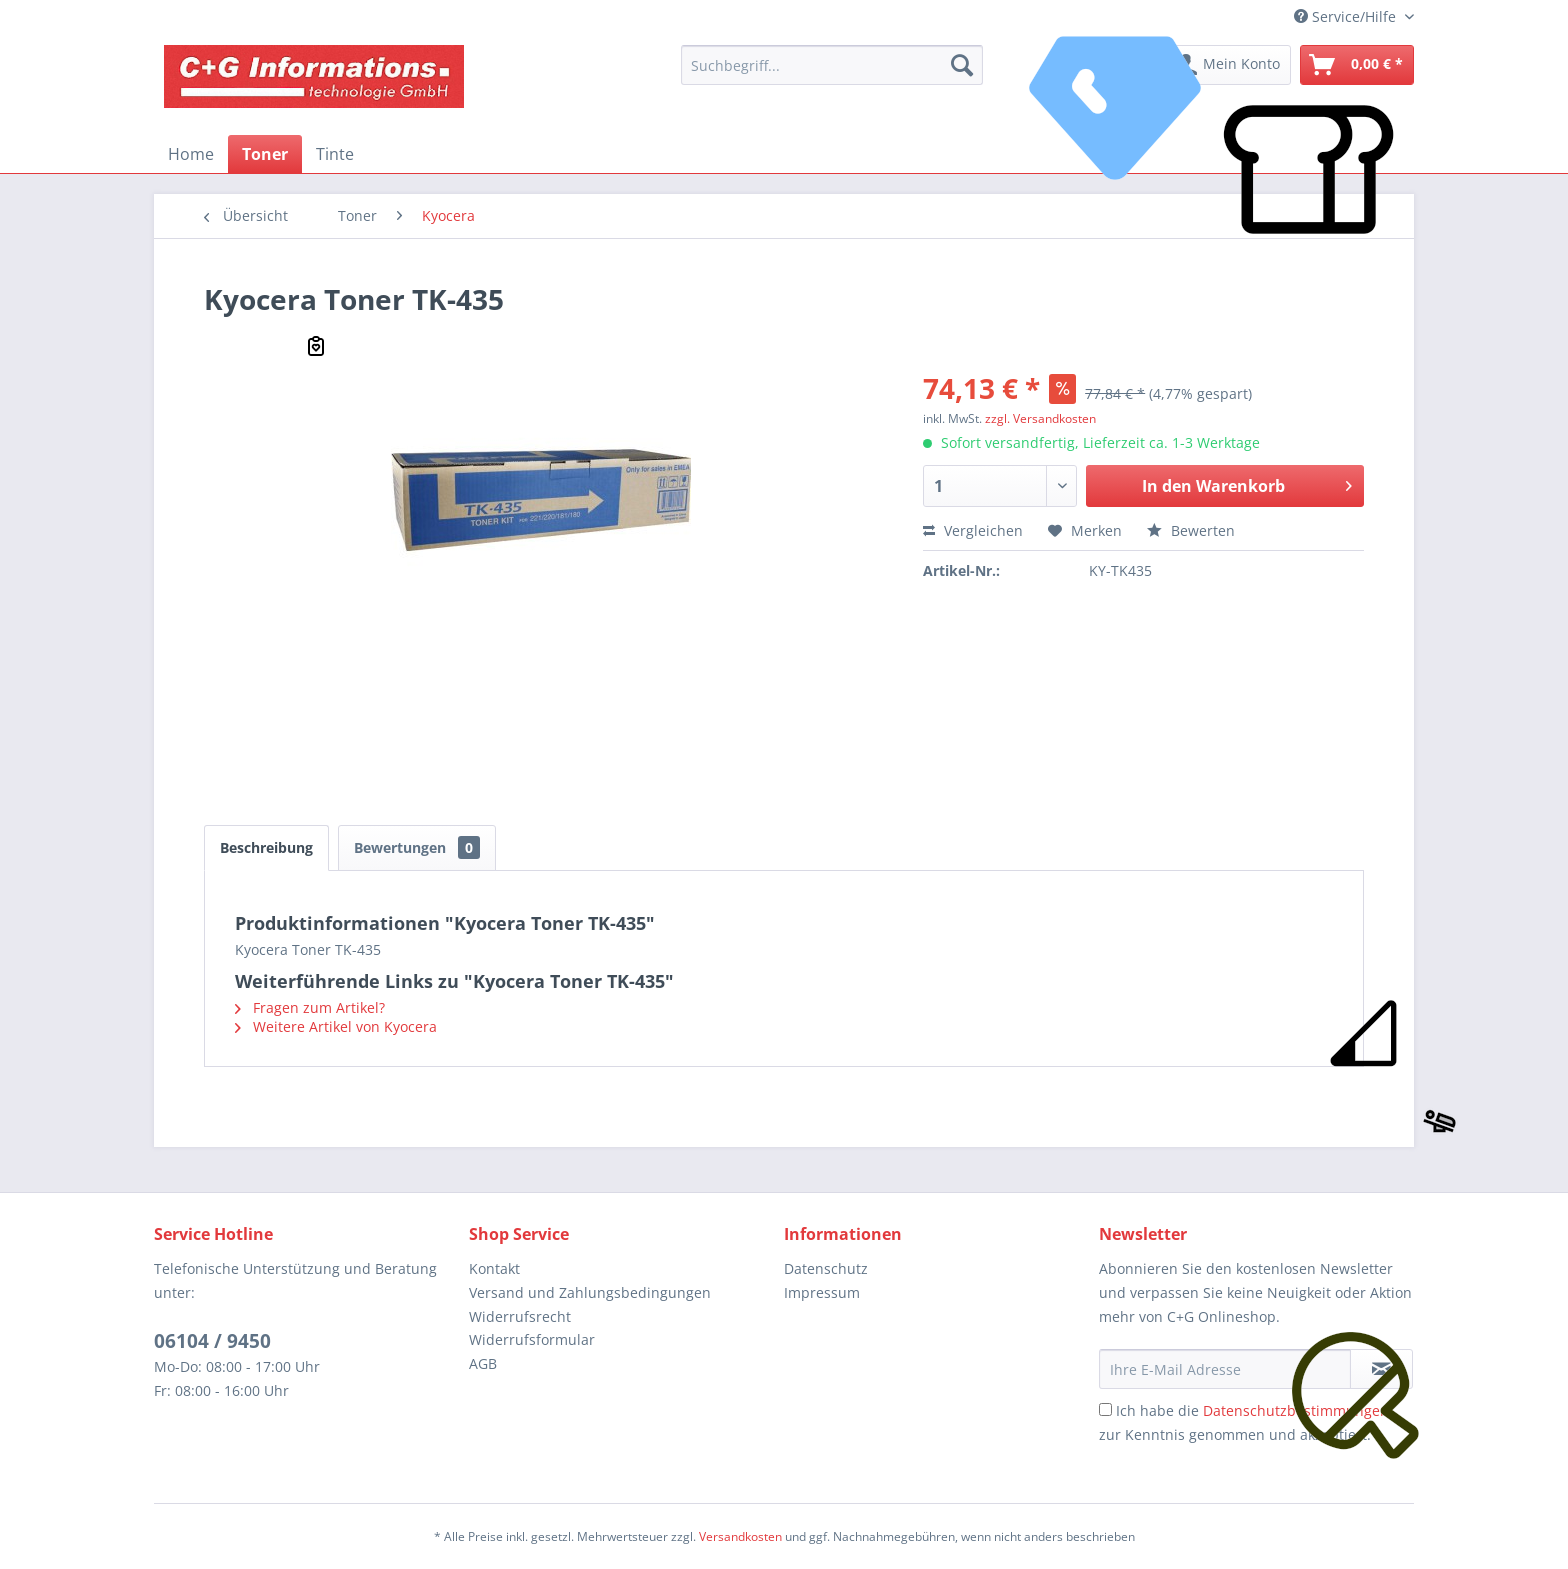  I want to click on indicates weak cellular signal strength, so click(1369, 1036).